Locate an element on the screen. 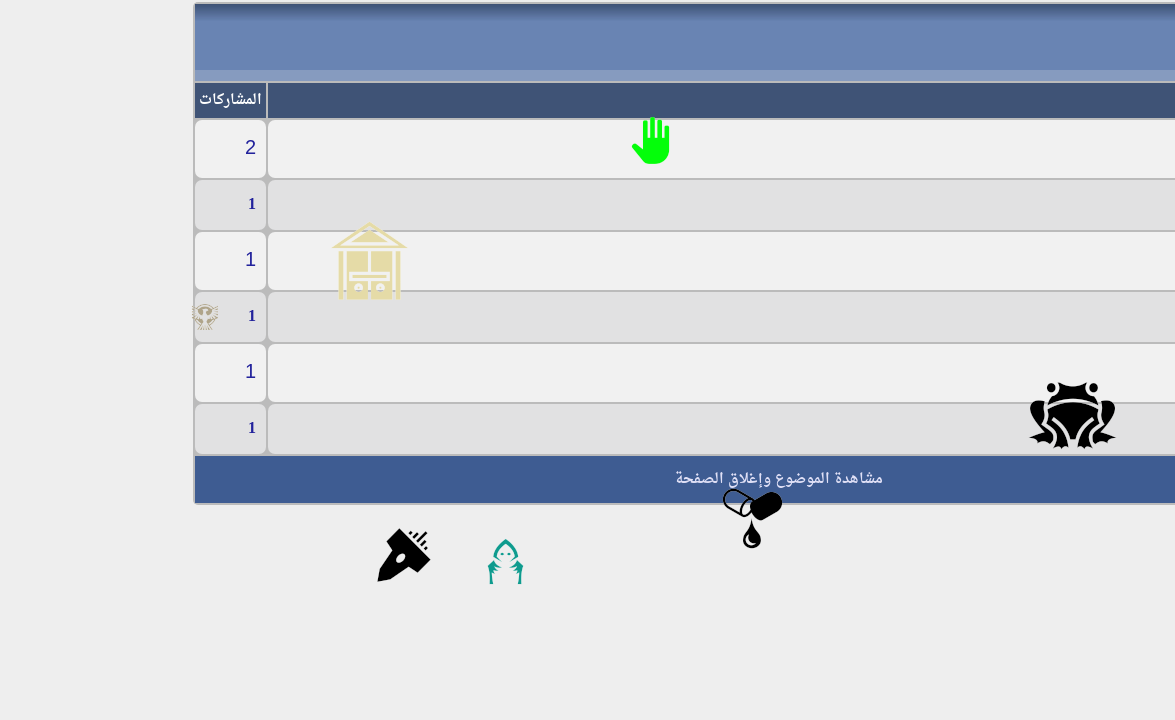  select cultist character class is located at coordinates (505, 561).